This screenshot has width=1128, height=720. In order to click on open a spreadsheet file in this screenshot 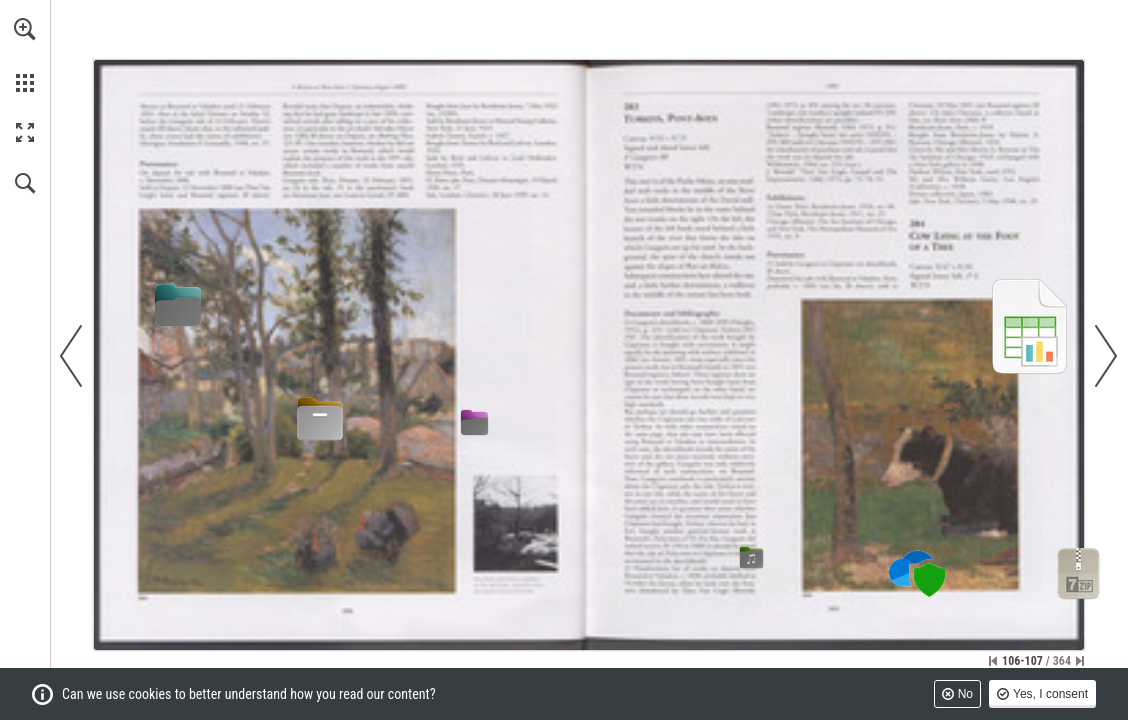, I will do `click(1029, 326)`.